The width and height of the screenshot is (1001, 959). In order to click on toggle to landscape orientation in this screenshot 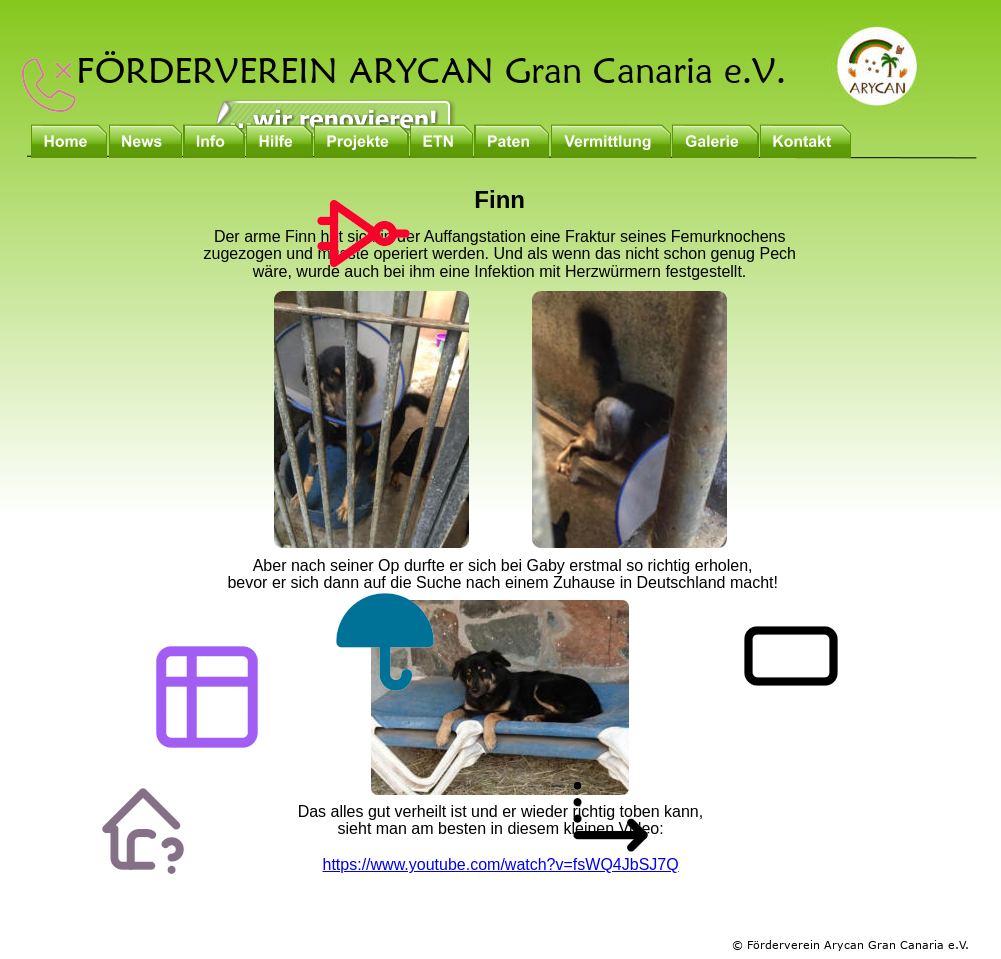, I will do `click(791, 656)`.